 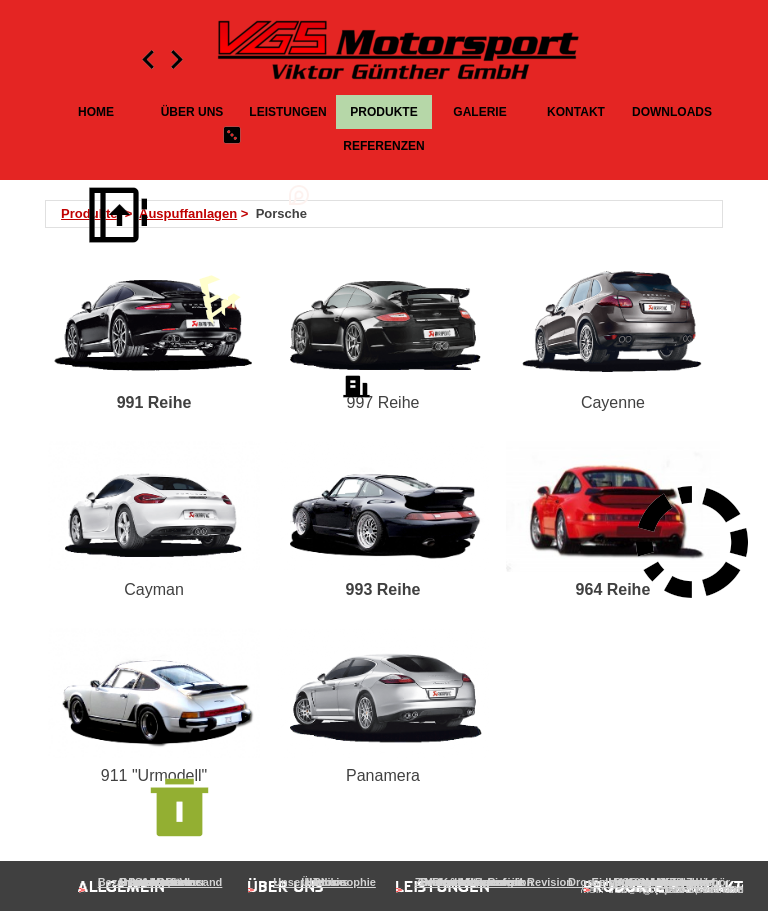 What do you see at coordinates (299, 195) in the screenshot?
I see `open microsoft loop app` at bounding box center [299, 195].